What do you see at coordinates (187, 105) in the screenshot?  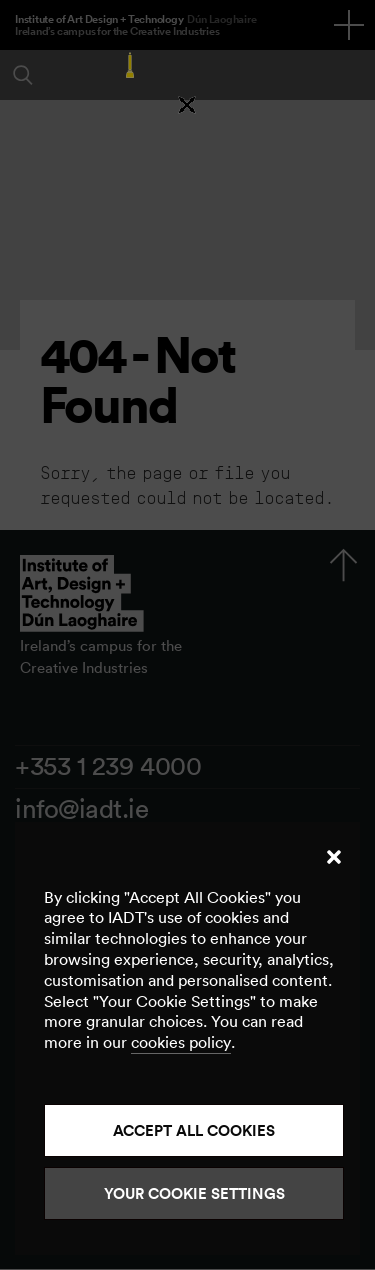 I see `expand content in multiple directions` at bounding box center [187, 105].